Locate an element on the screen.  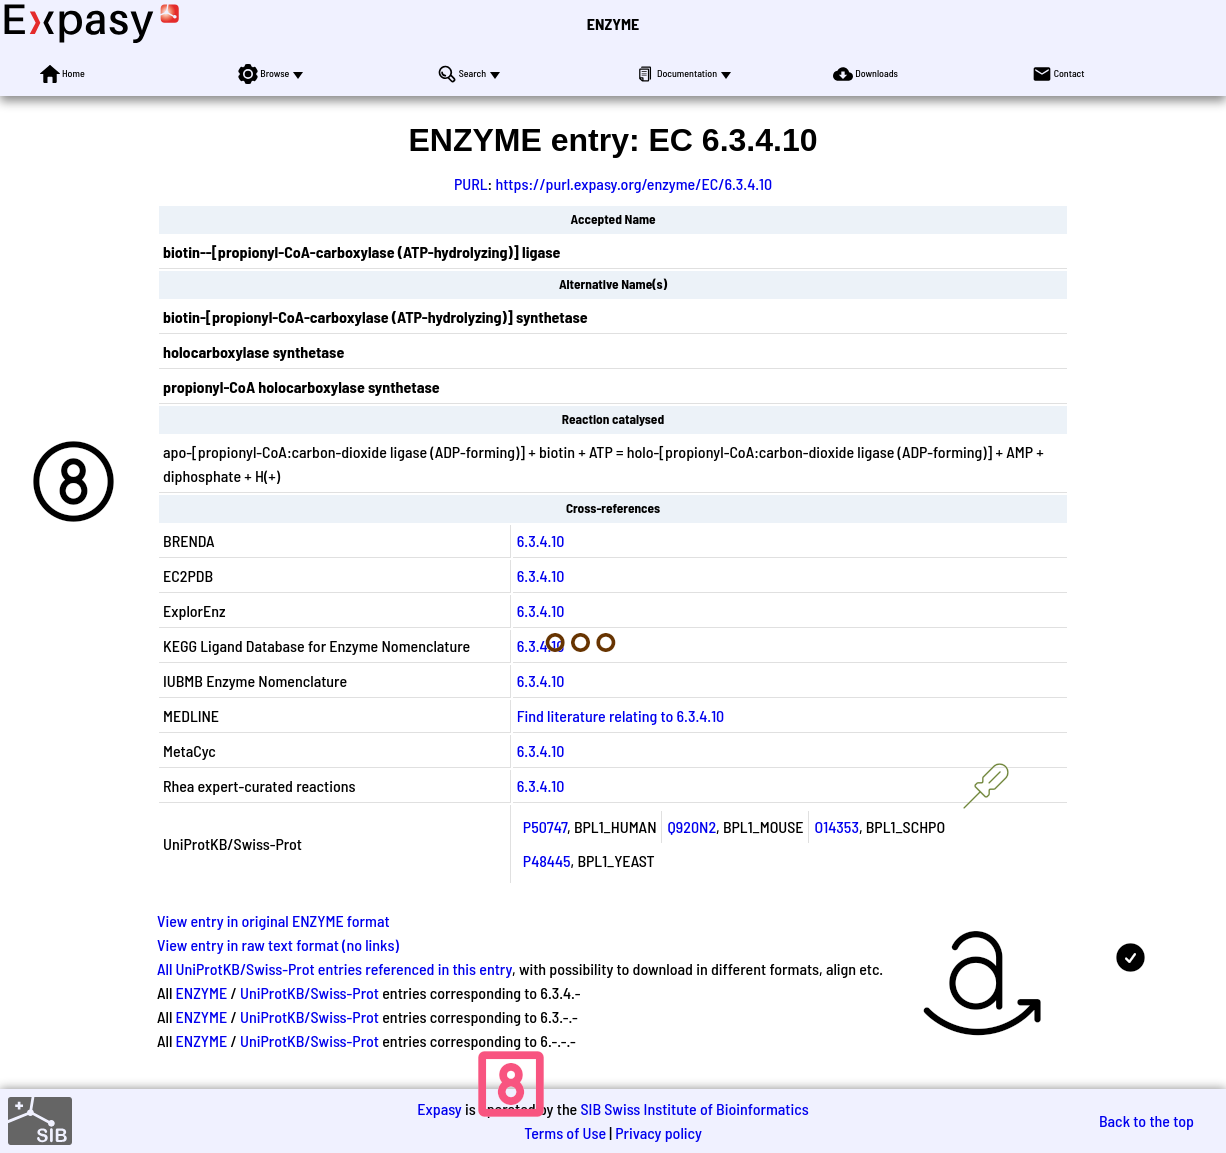
select or input the number eight is located at coordinates (511, 1084).